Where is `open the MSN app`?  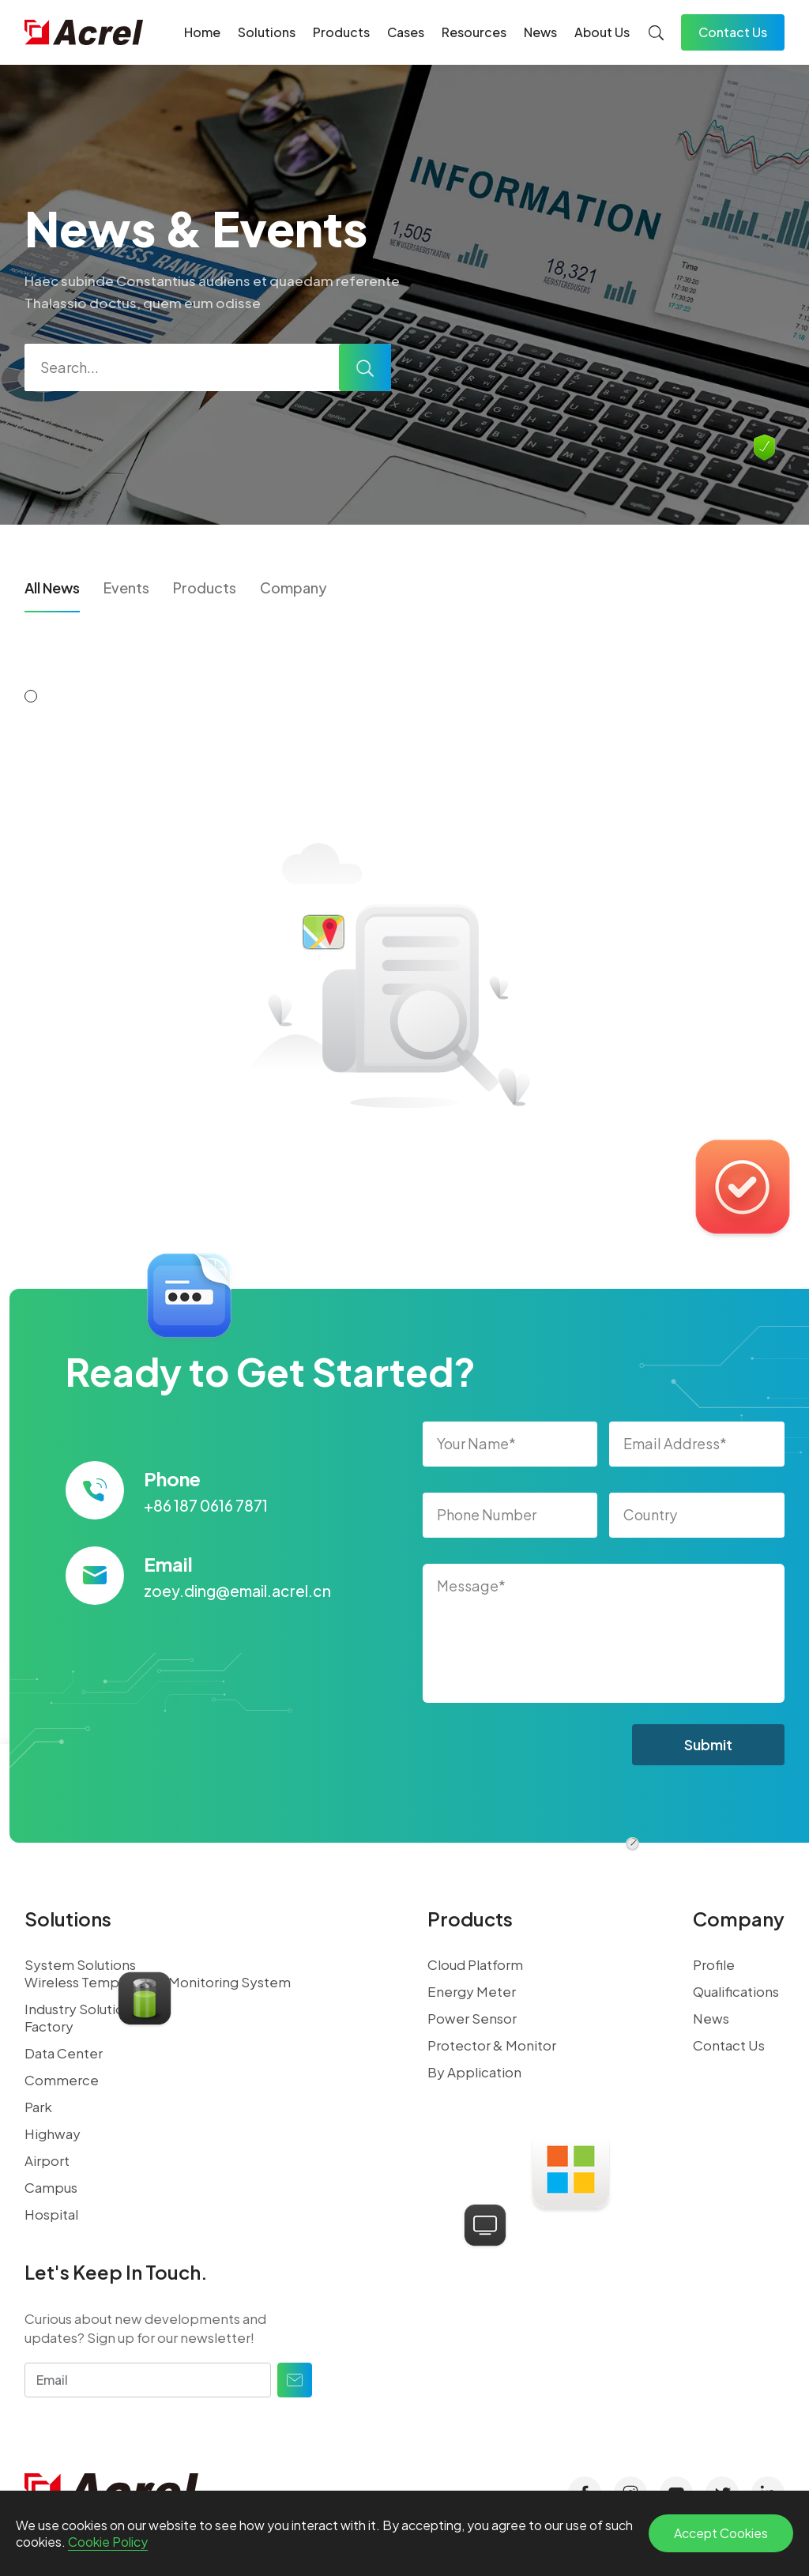
open the MSN app is located at coordinates (570, 2169).